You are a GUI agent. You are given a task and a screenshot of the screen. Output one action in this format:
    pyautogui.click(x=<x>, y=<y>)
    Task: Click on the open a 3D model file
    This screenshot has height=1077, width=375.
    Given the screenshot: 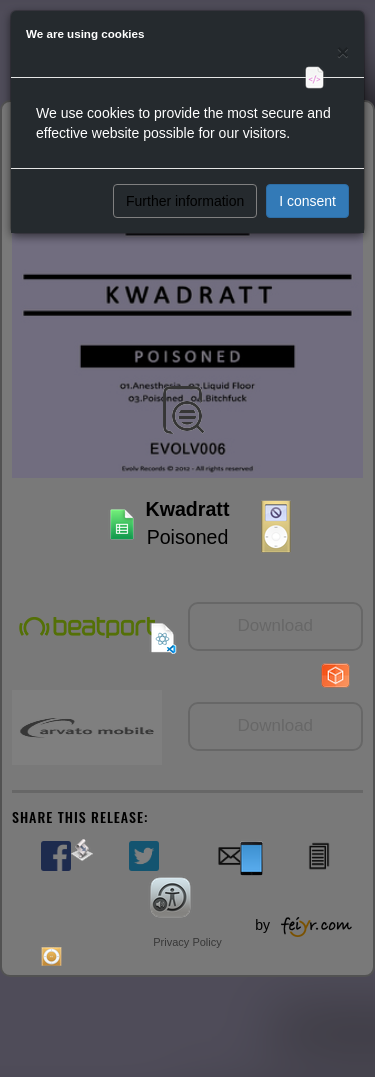 What is the action you would take?
    pyautogui.click(x=335, y=674)
    